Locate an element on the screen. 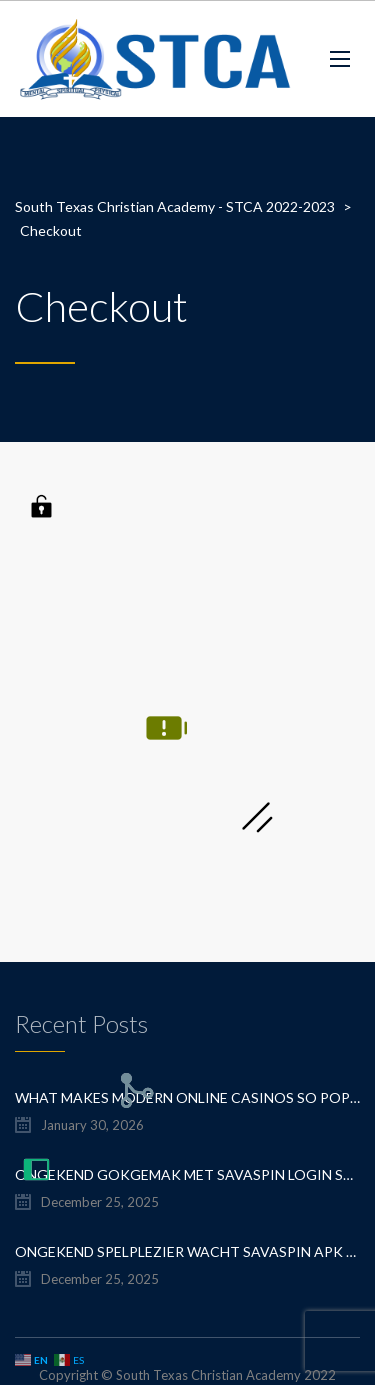 The image size is (375, 1385). indicates low battery warning is located at coordinates (166, 728).